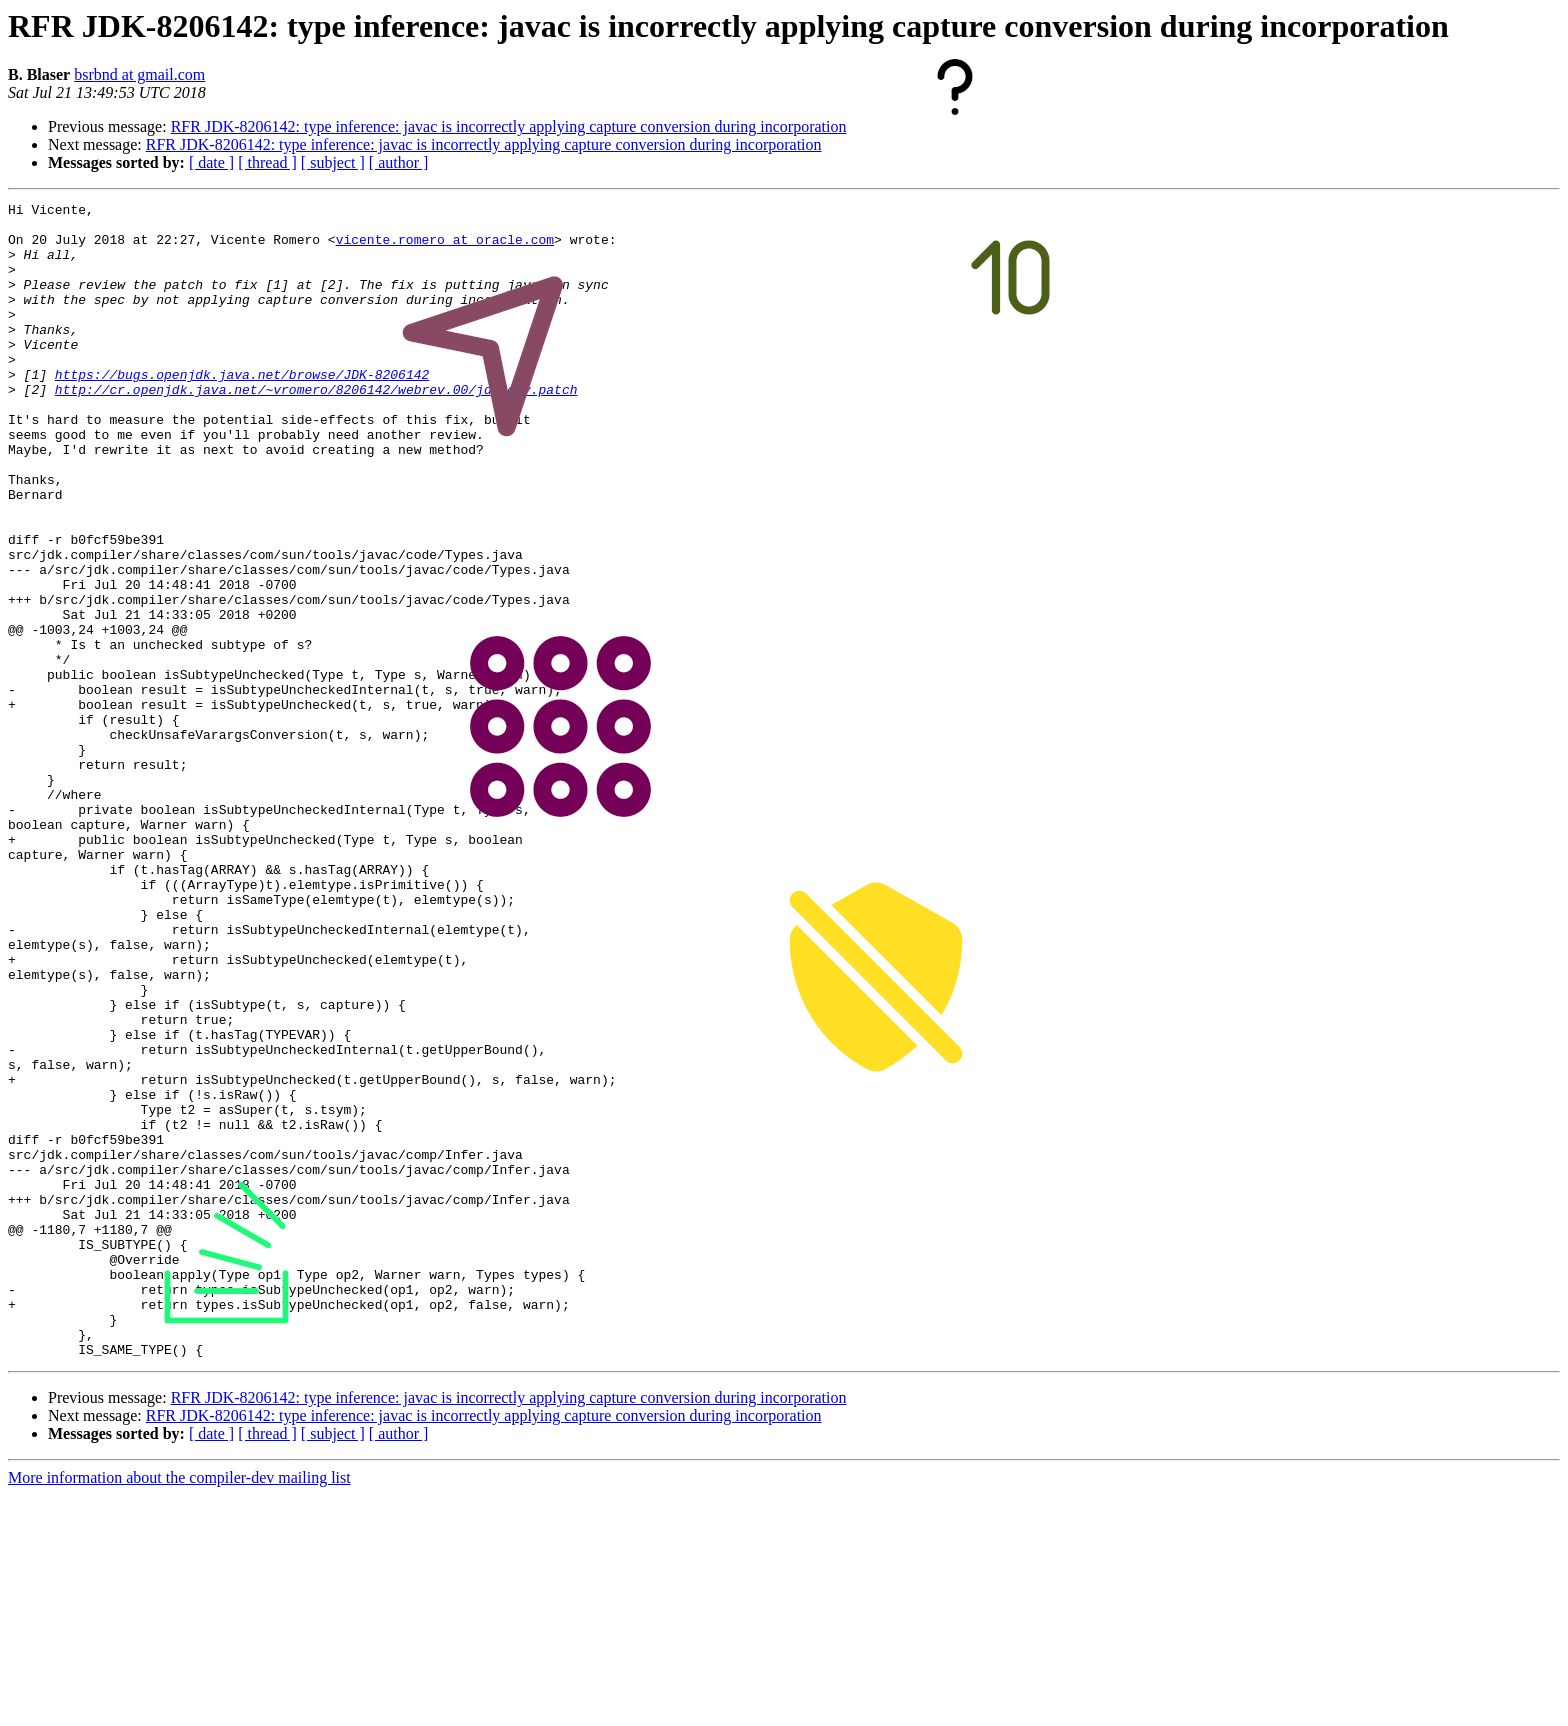  I want to click on tap to navigate to a destination, so click(491, 347).